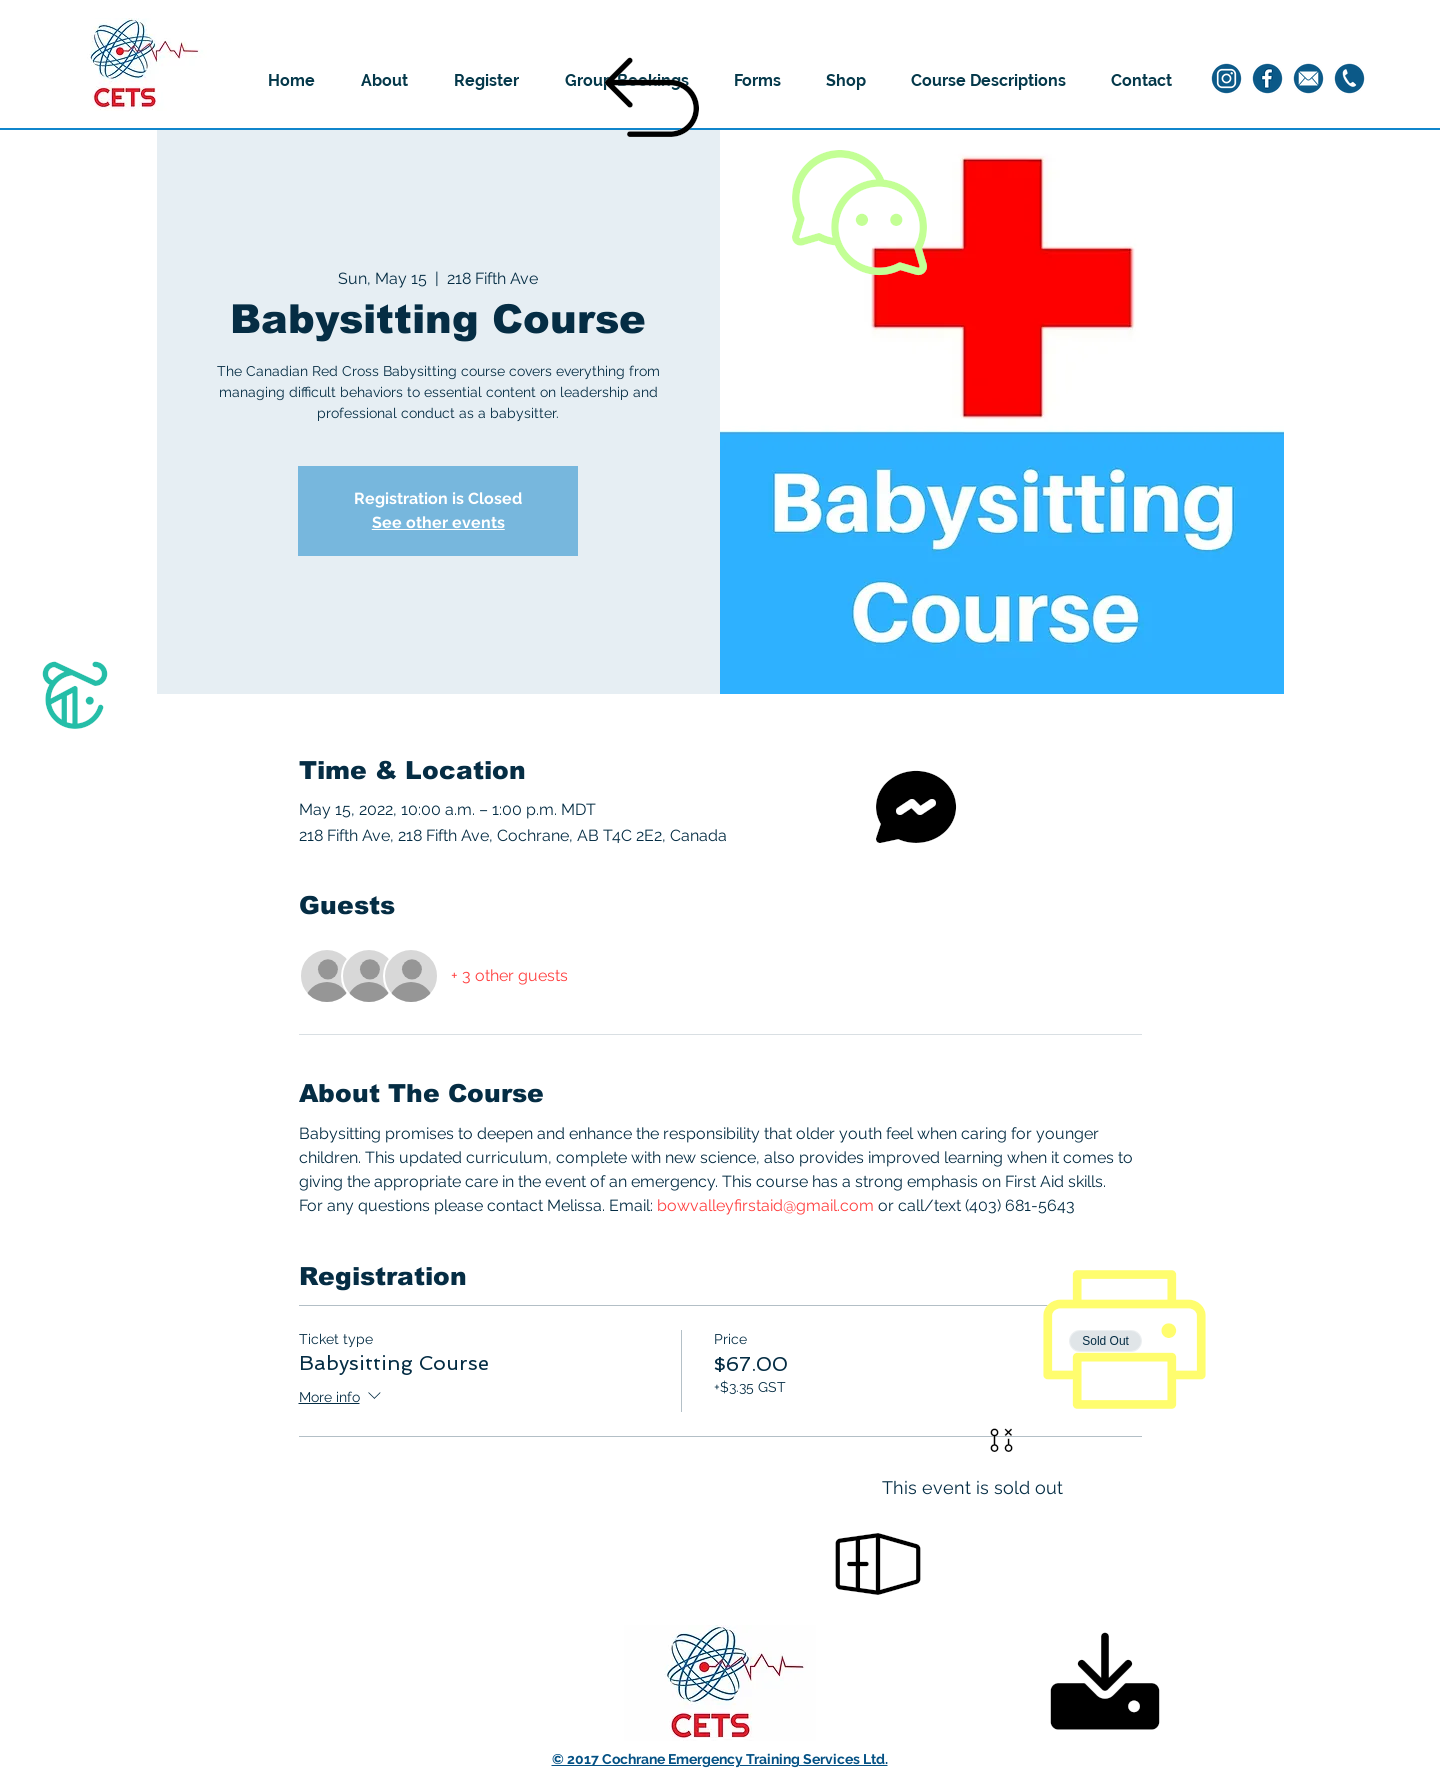 The height and width of the screenshot is (1778, 1440). I want to click on print current document or page, so click(1124, 1339).